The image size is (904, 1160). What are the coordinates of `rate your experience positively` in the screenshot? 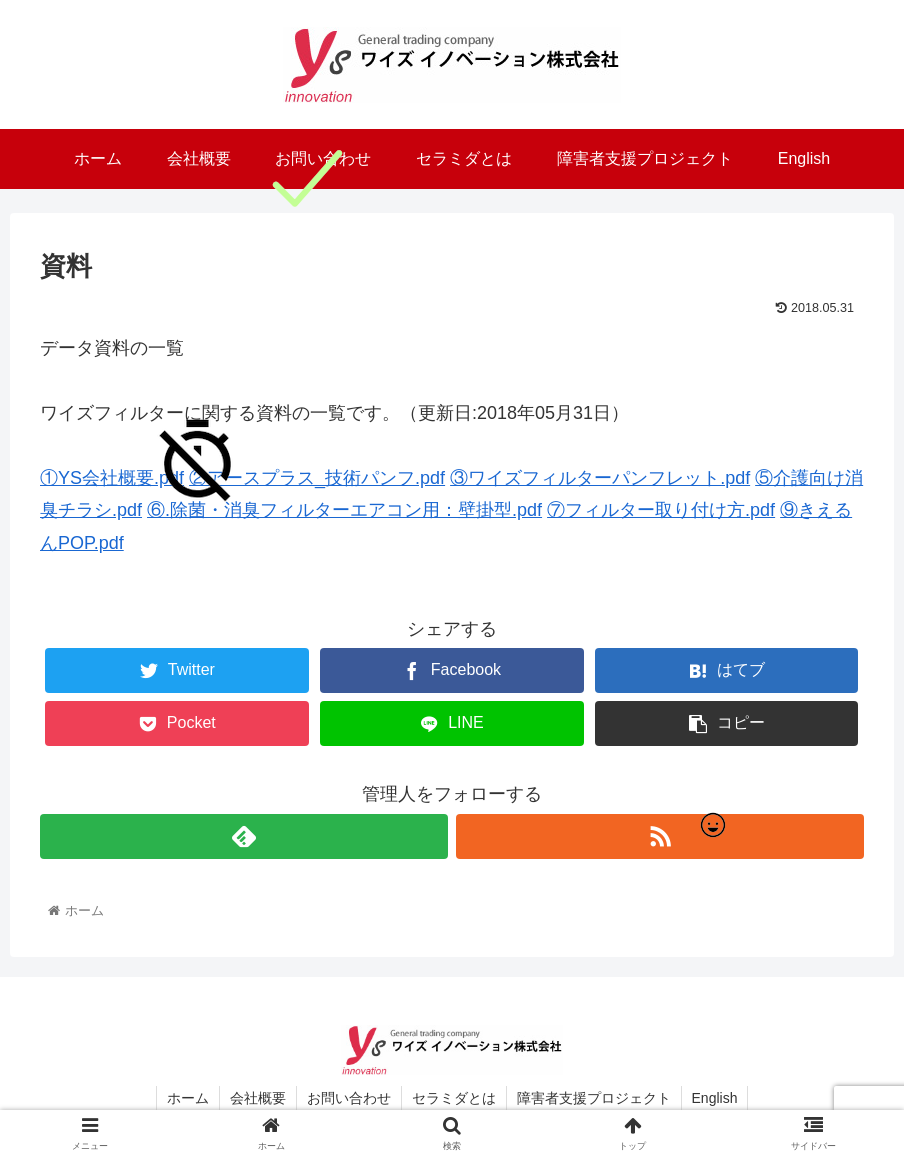 It's located at (713, 825).